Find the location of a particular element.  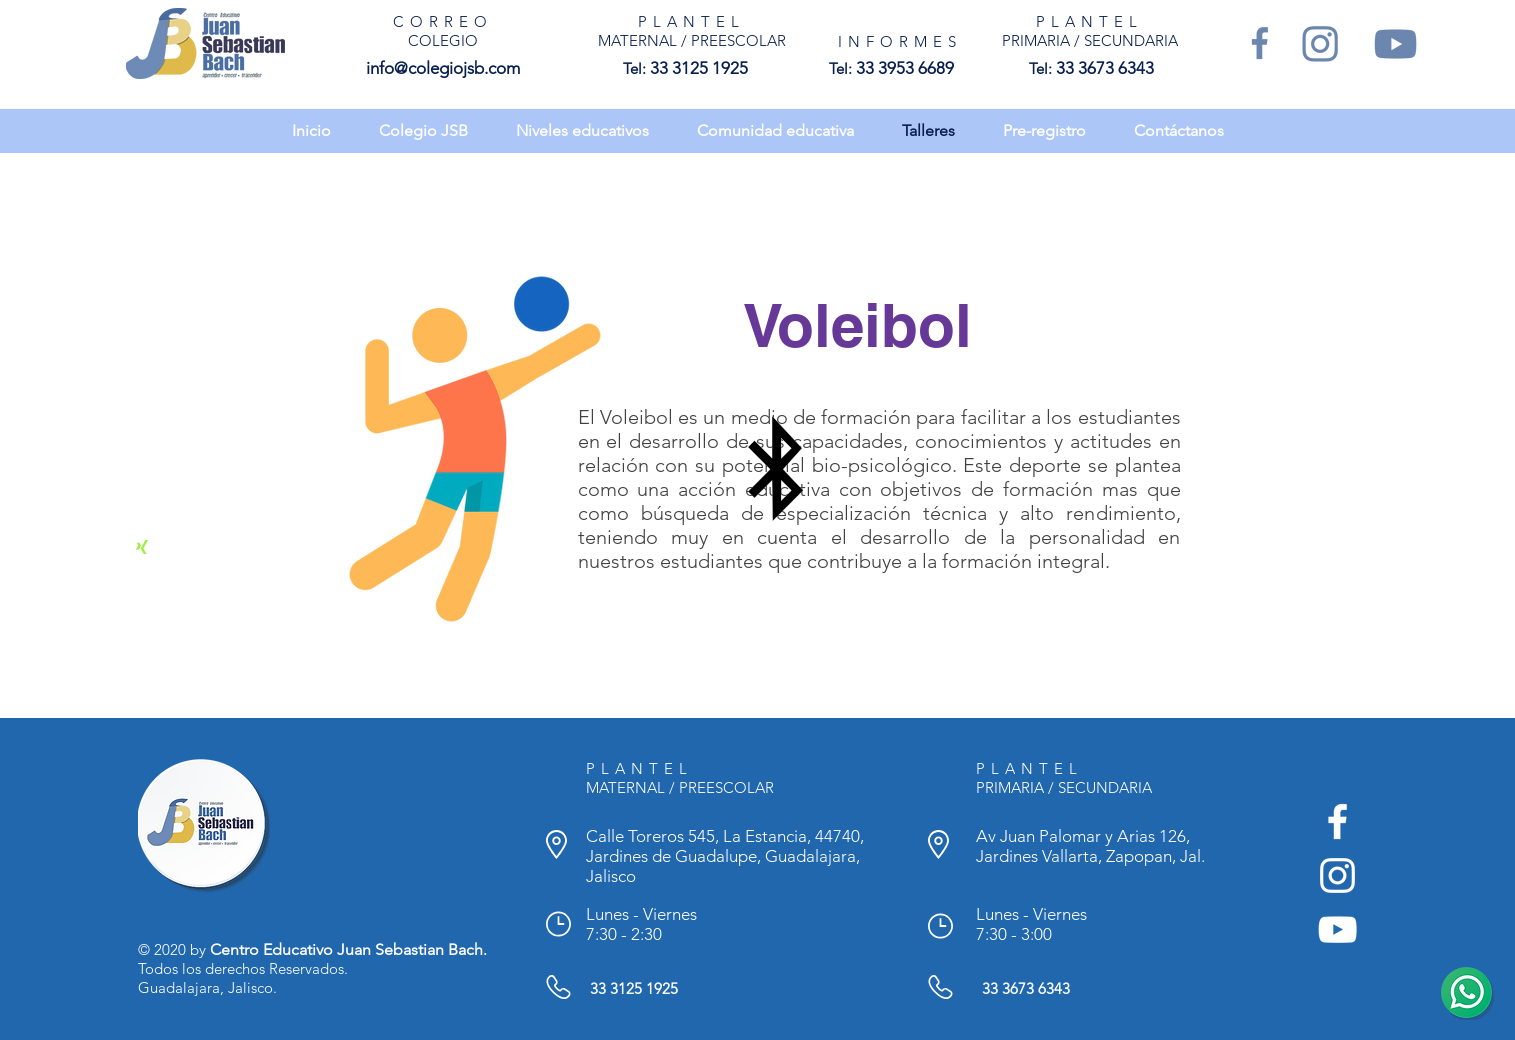

bluetooth connectivity status is located at coordinates (775, 468).